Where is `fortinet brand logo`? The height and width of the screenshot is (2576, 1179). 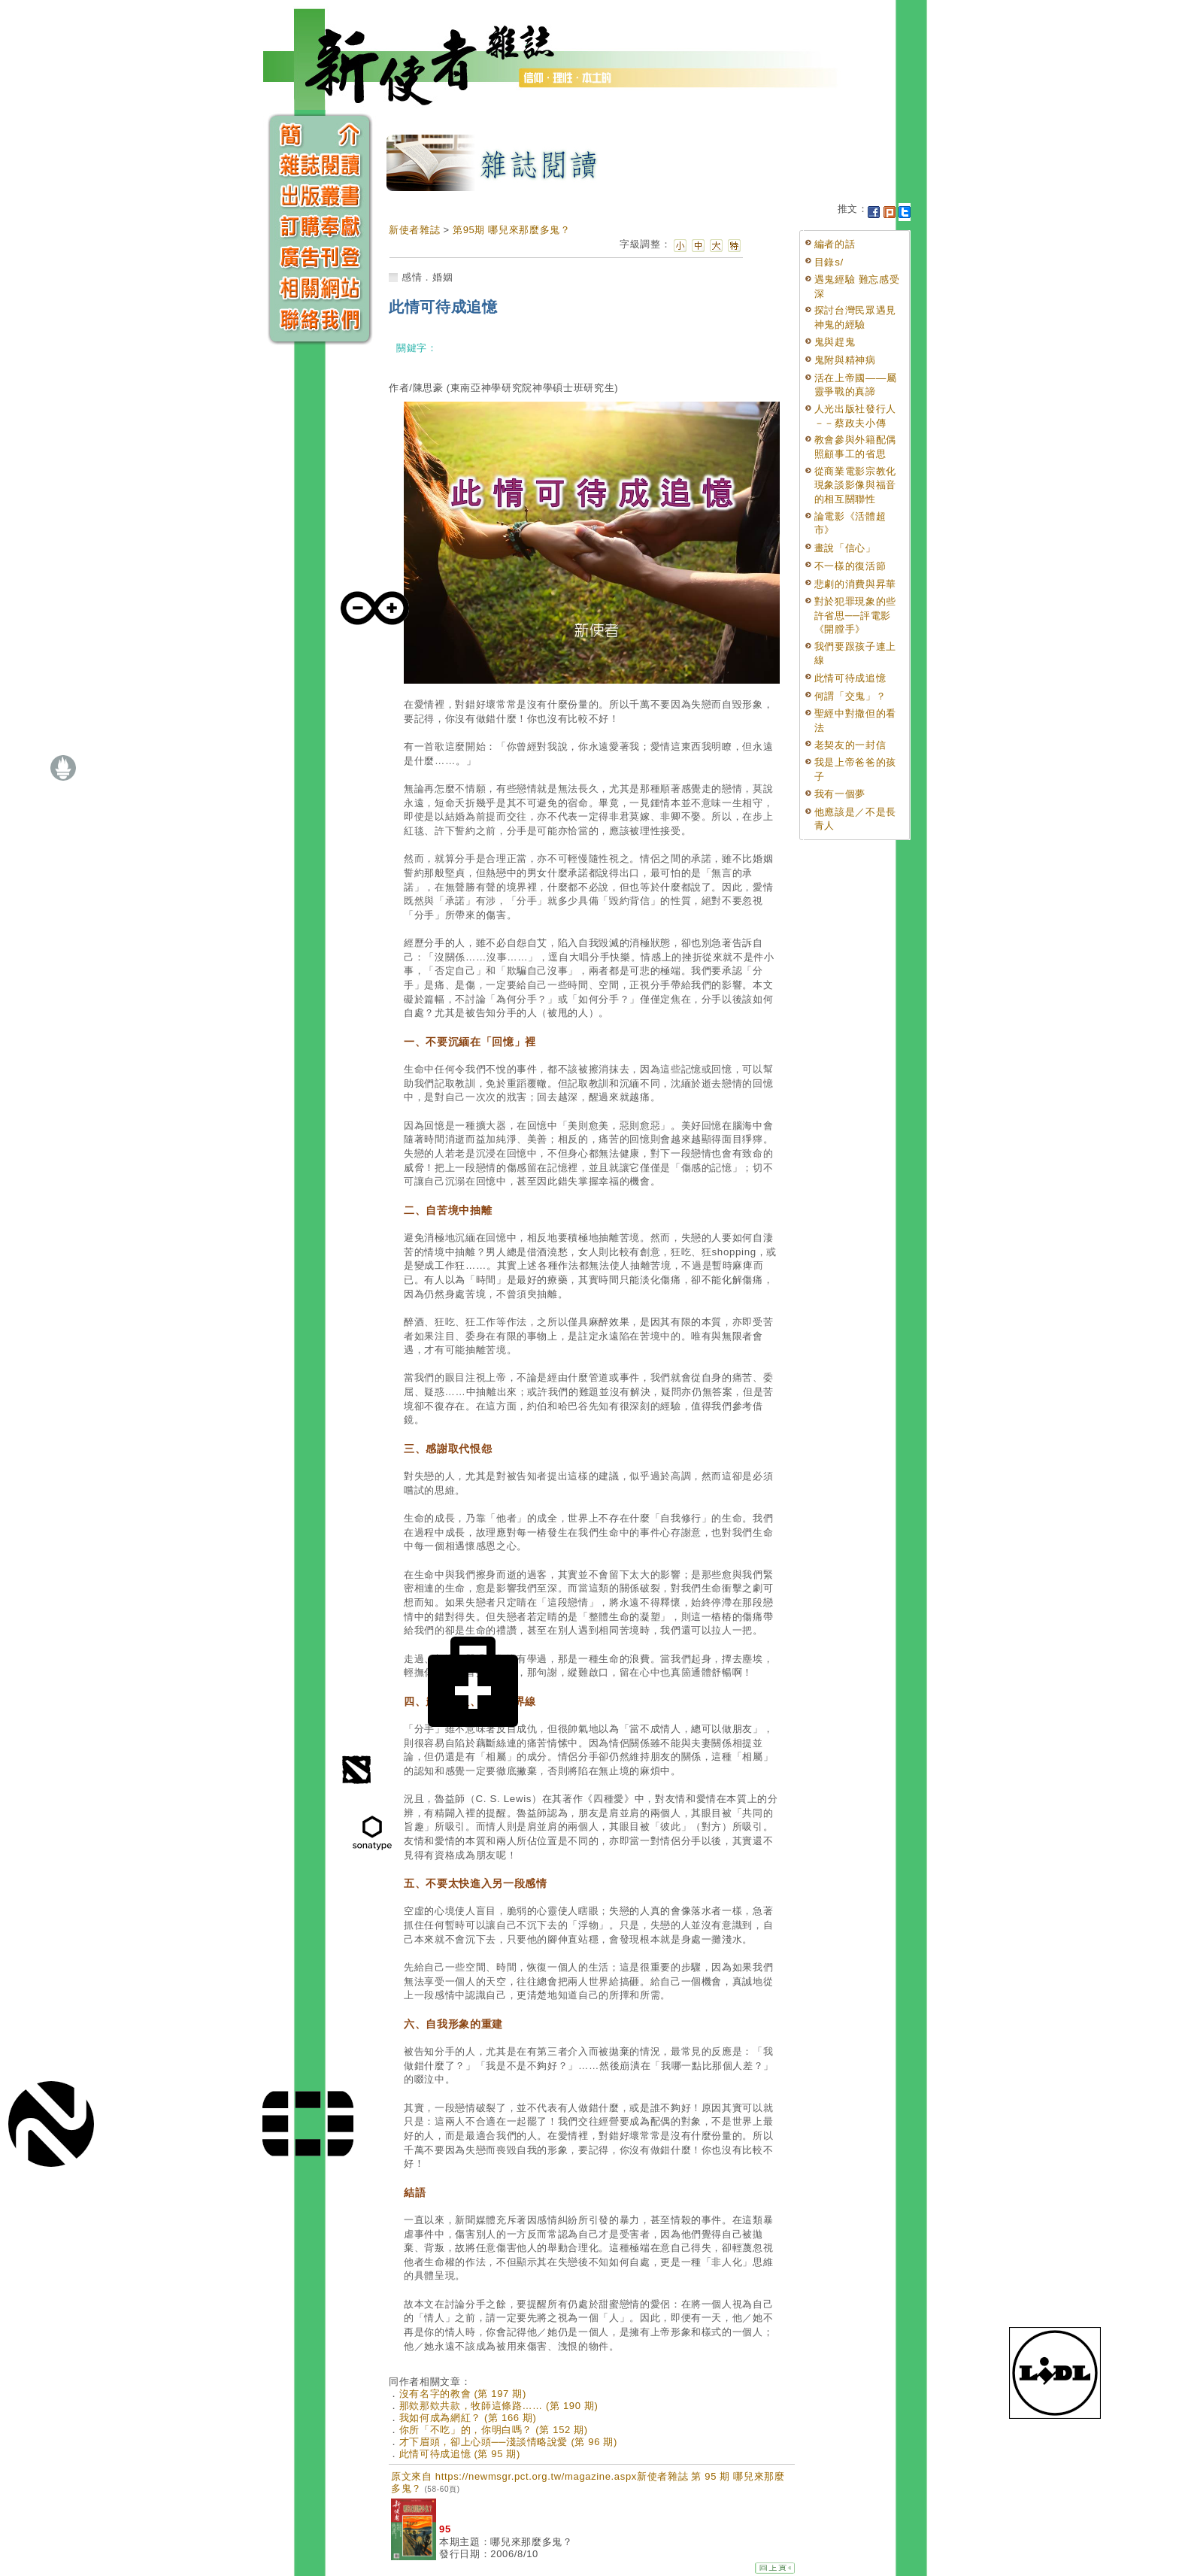 fortinet brand logo is located at coordinates (308, 2123).